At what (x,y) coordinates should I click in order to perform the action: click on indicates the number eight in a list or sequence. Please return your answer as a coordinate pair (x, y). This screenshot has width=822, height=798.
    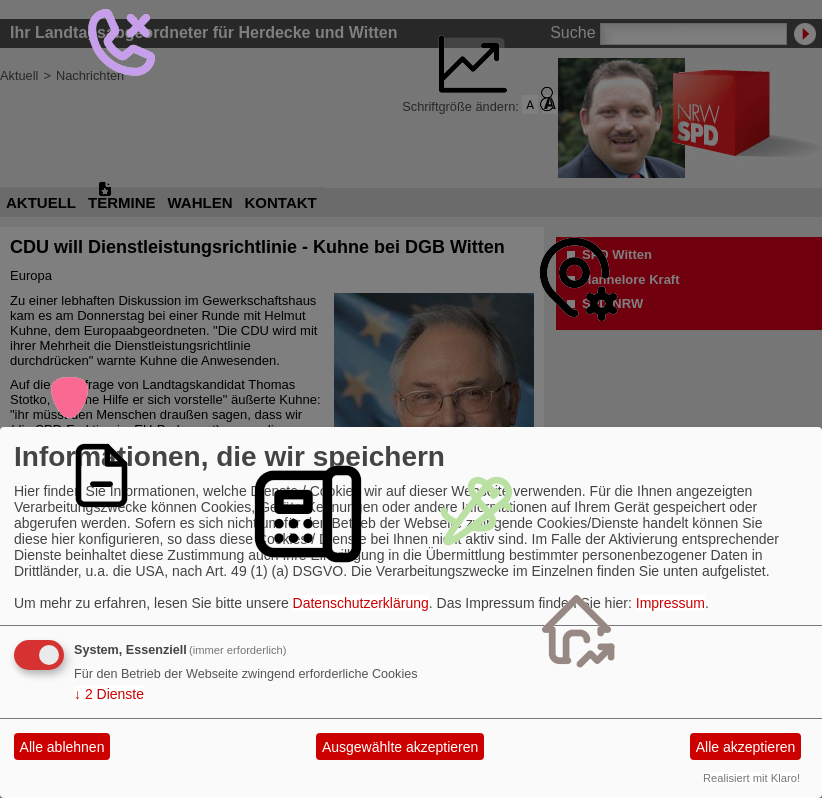
    Looking at the image, I should click on (547, 99).